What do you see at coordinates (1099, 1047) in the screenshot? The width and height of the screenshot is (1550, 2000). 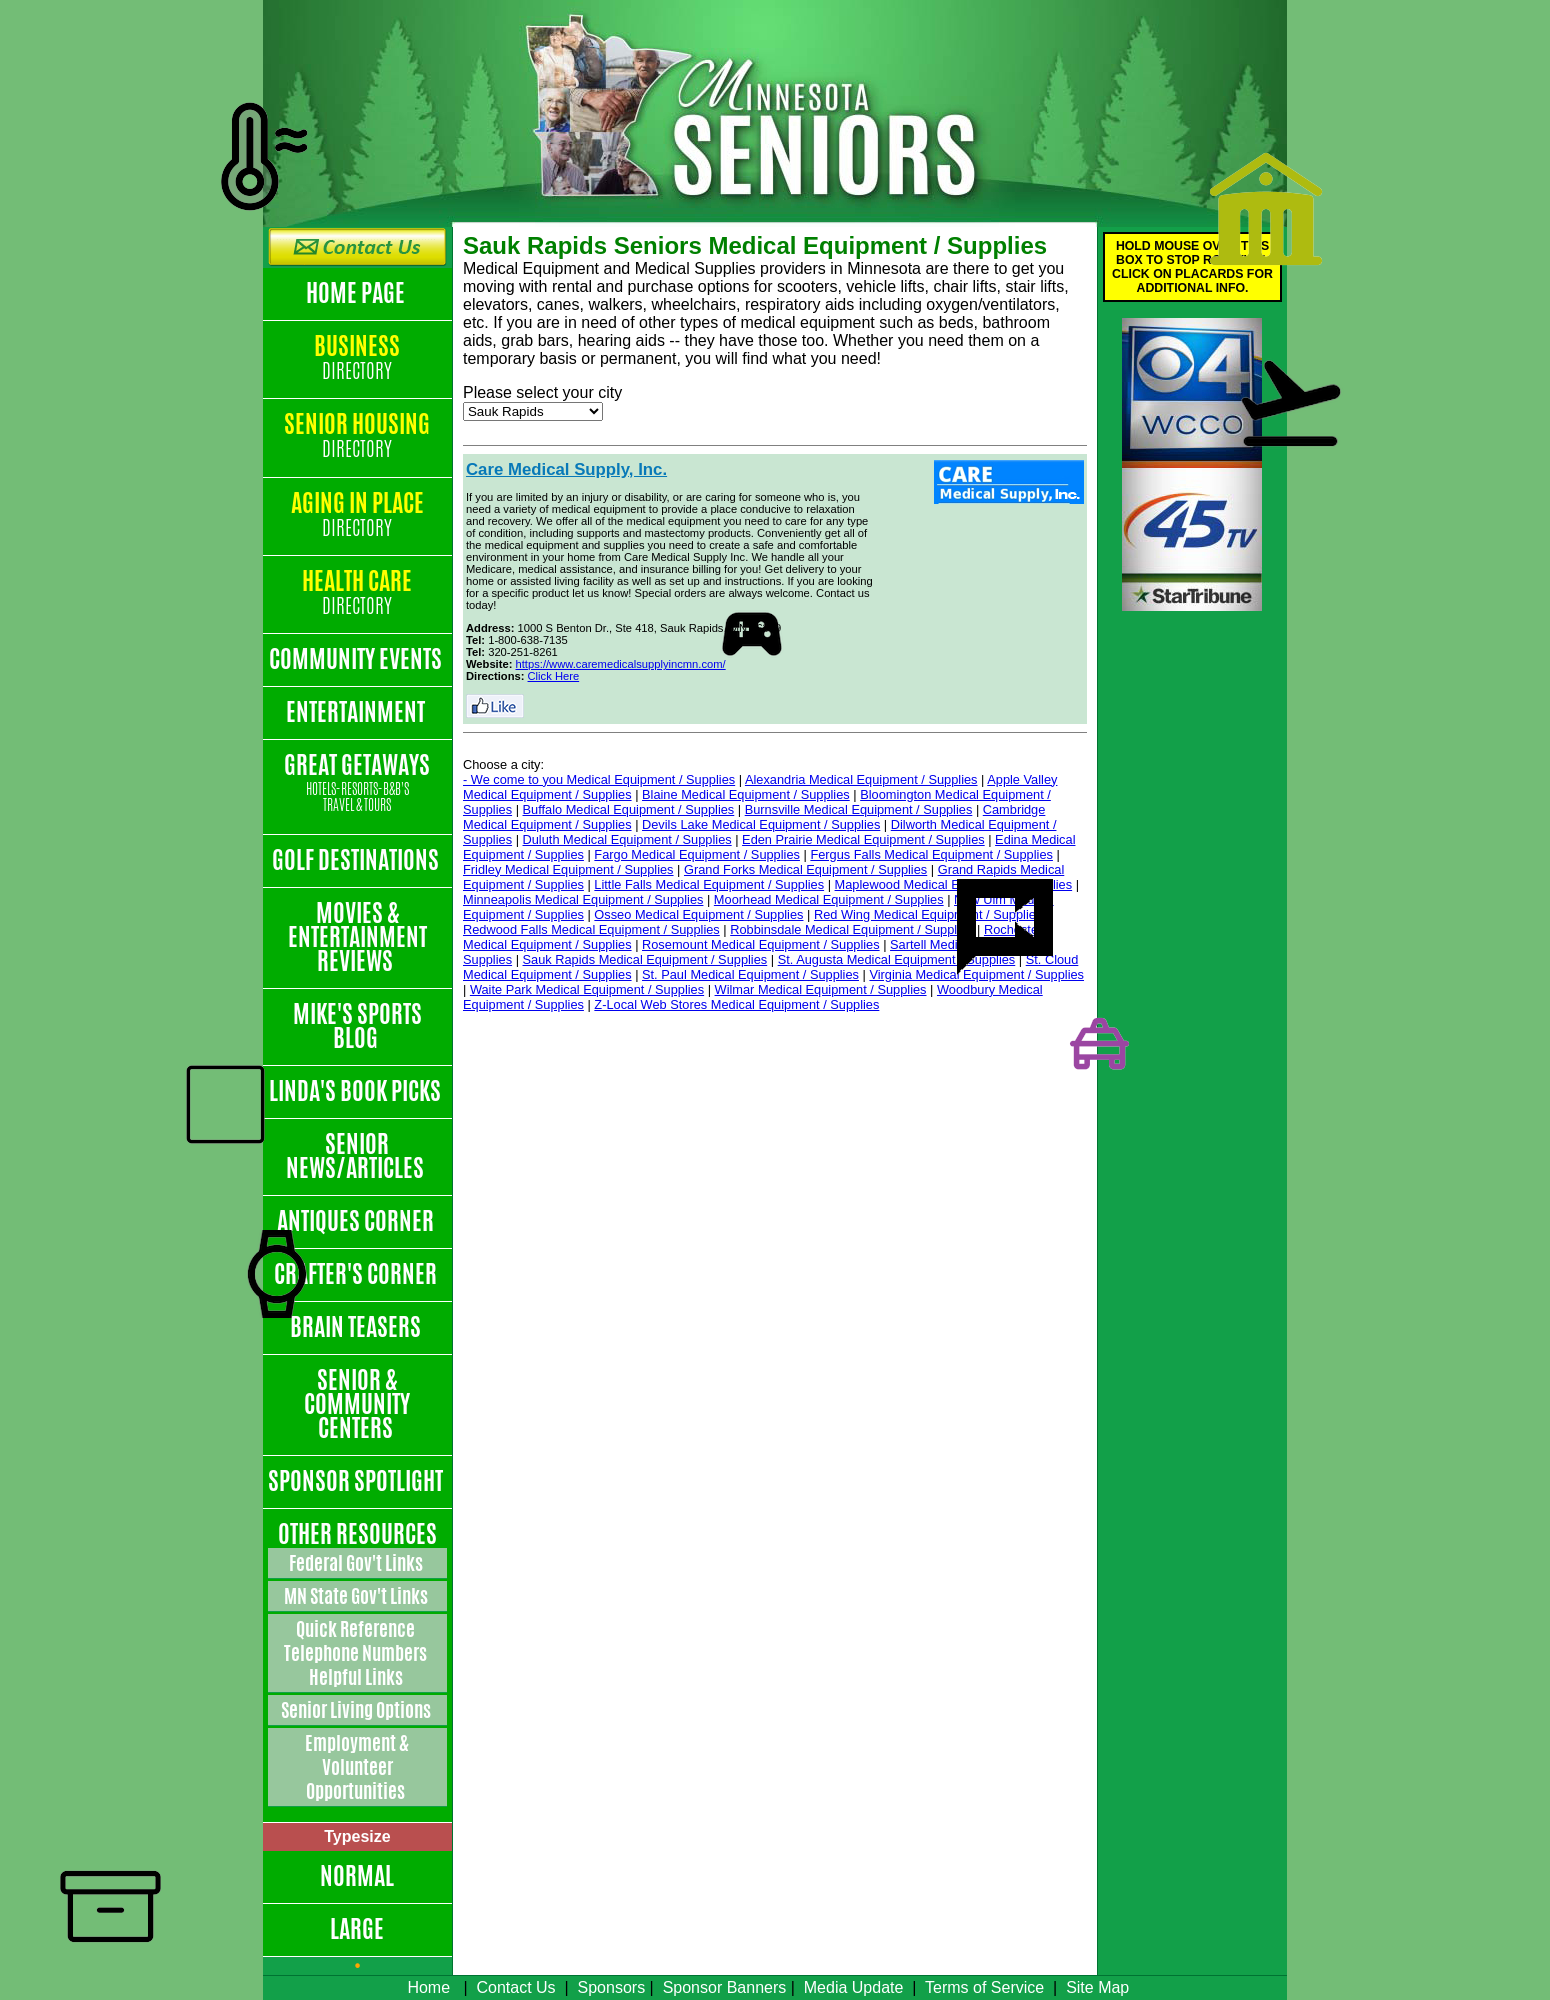 I see `request a taxi or cab ride` at bounding box center [1099, 1047].